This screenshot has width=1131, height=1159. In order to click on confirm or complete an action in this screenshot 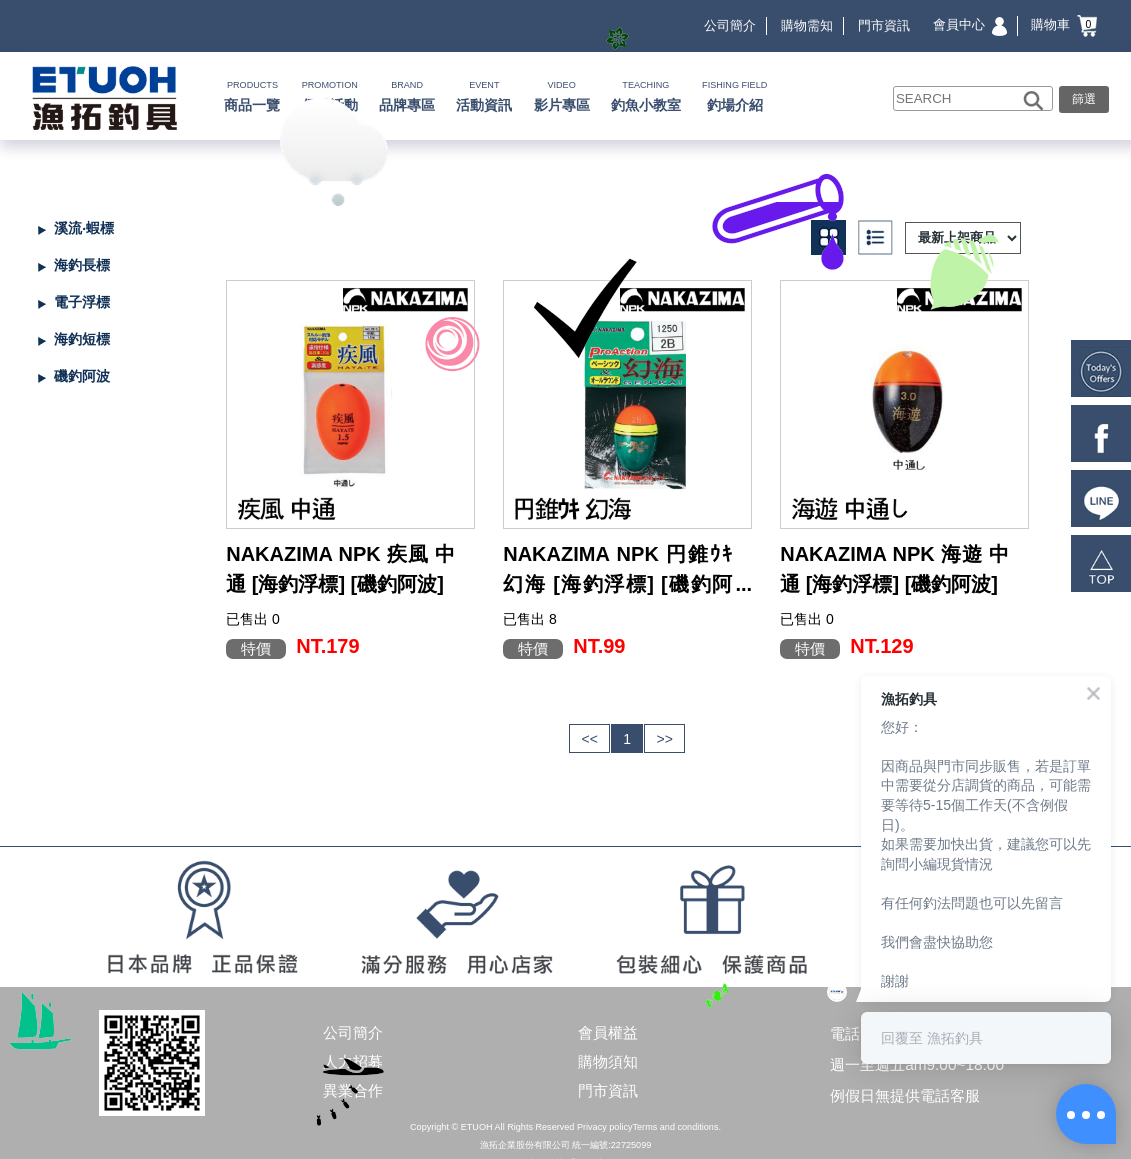, I will do `click(585, 308)`.